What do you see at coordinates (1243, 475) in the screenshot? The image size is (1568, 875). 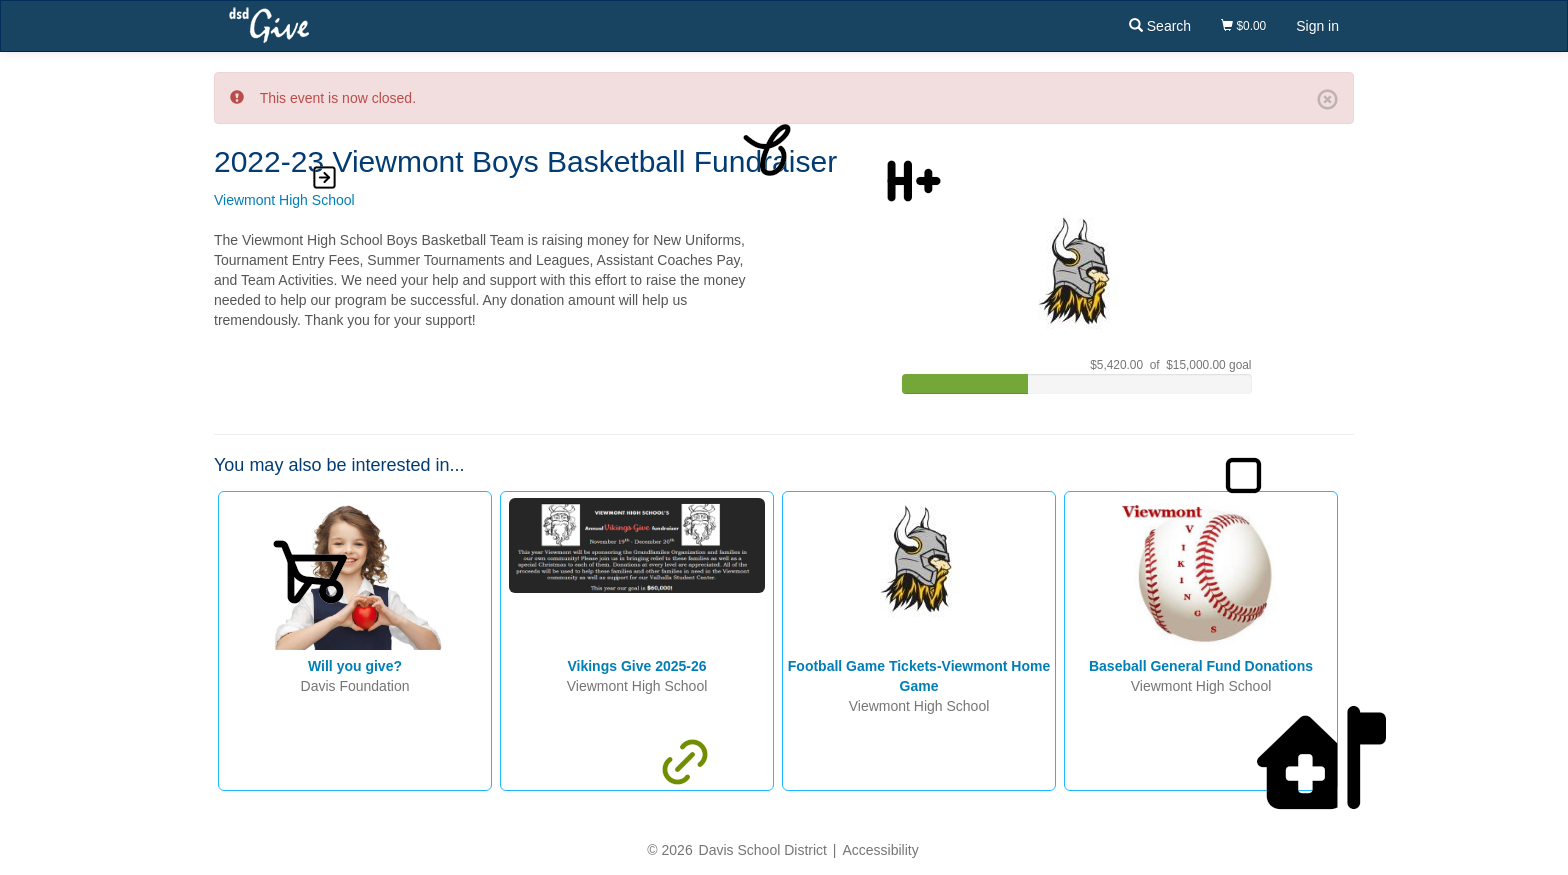 I see `stop media playback` at bounding box center [1243, 475].